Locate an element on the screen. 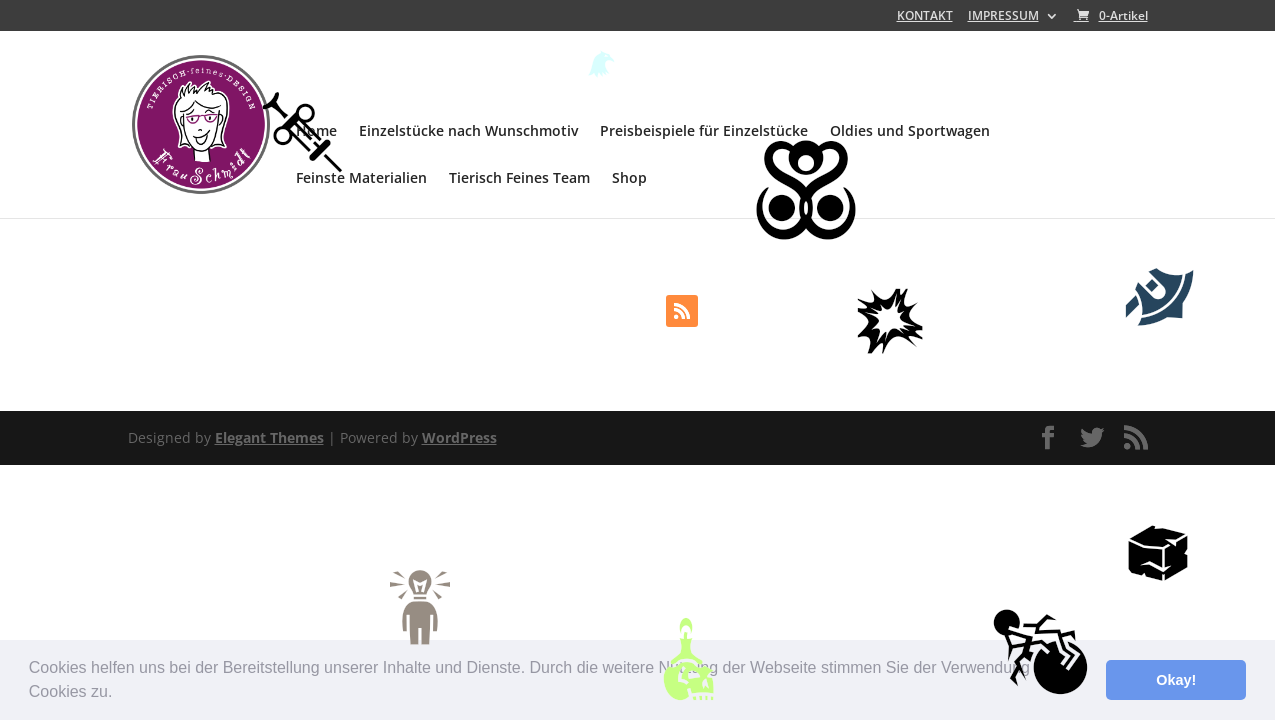  indicates electrical or energy-based attack is located at coordinates (1040, 651).